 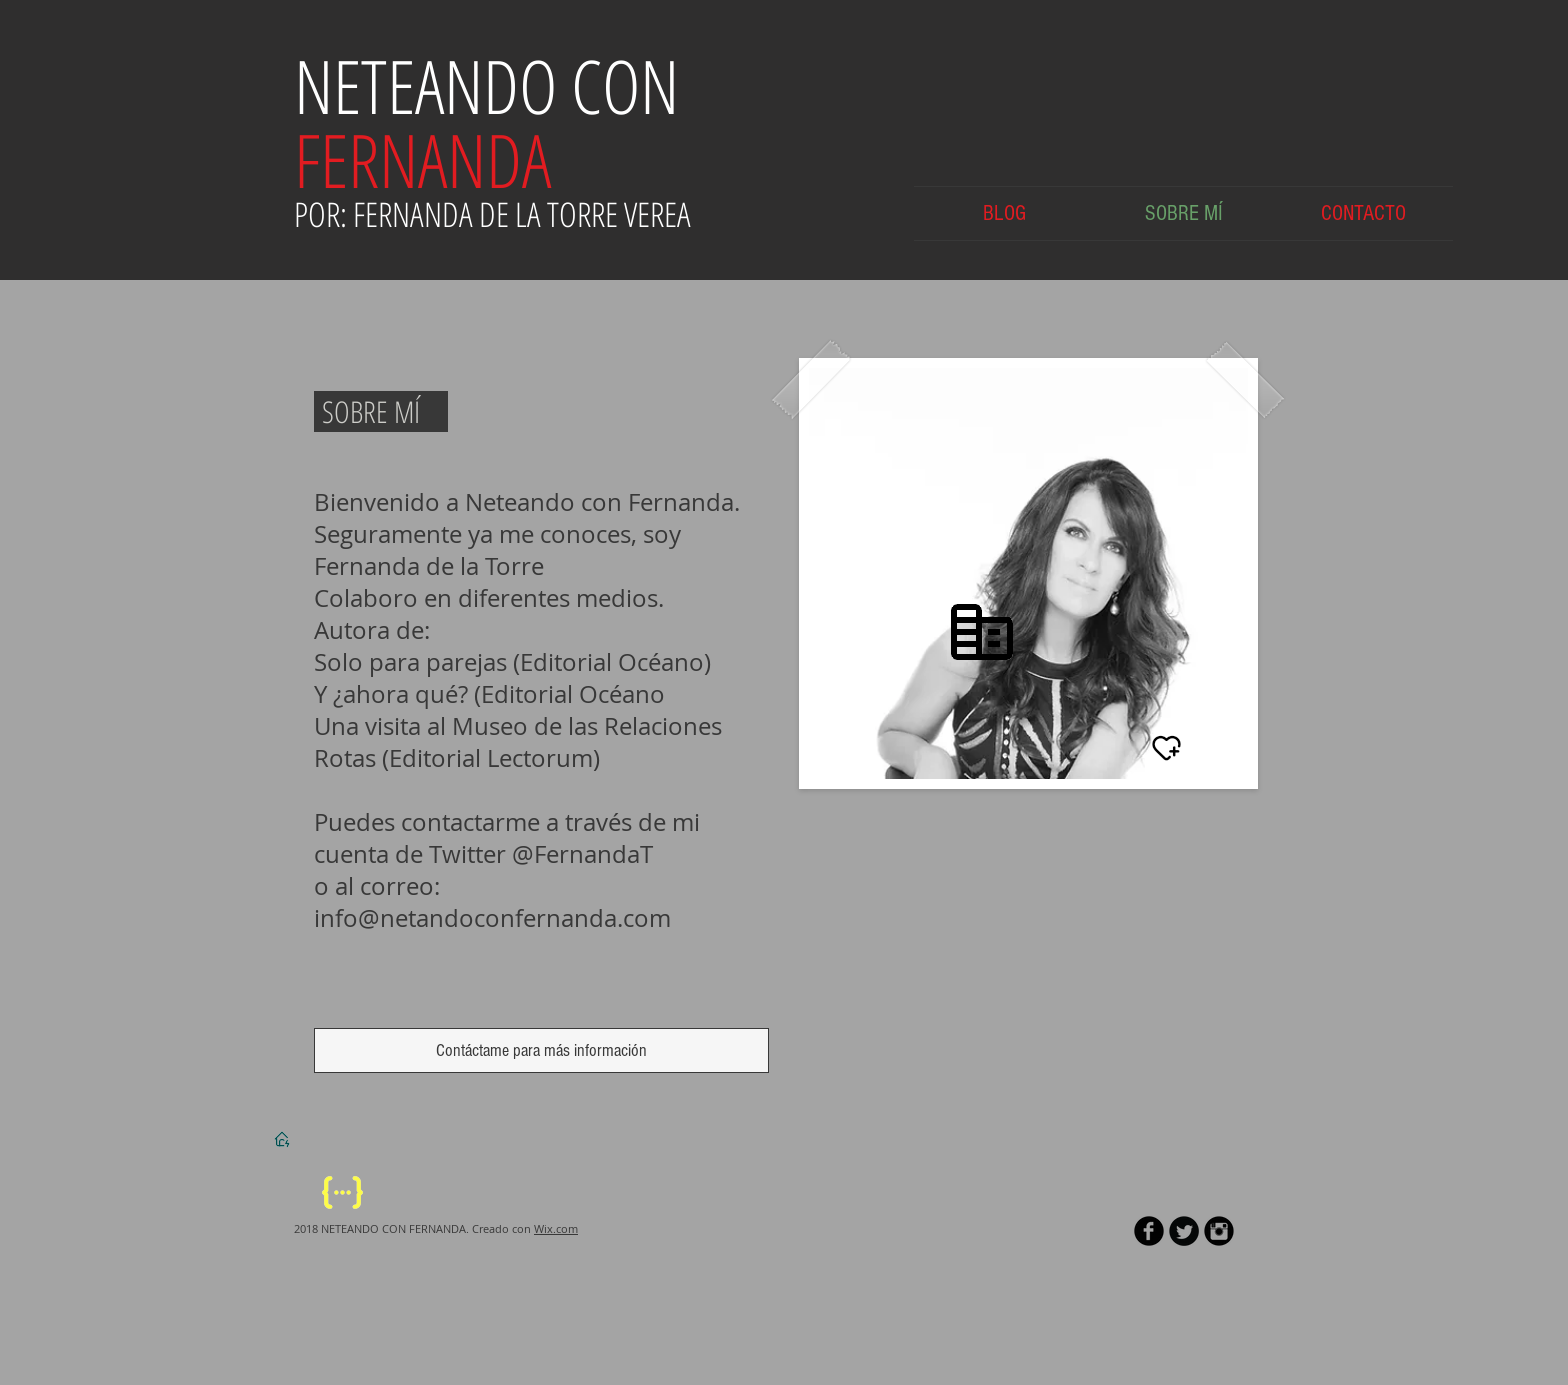 What do you see at coordinates (342, 1192) in the screenshot?
I see `view code snippets or embedded content` at bounding box center [342, 1192].